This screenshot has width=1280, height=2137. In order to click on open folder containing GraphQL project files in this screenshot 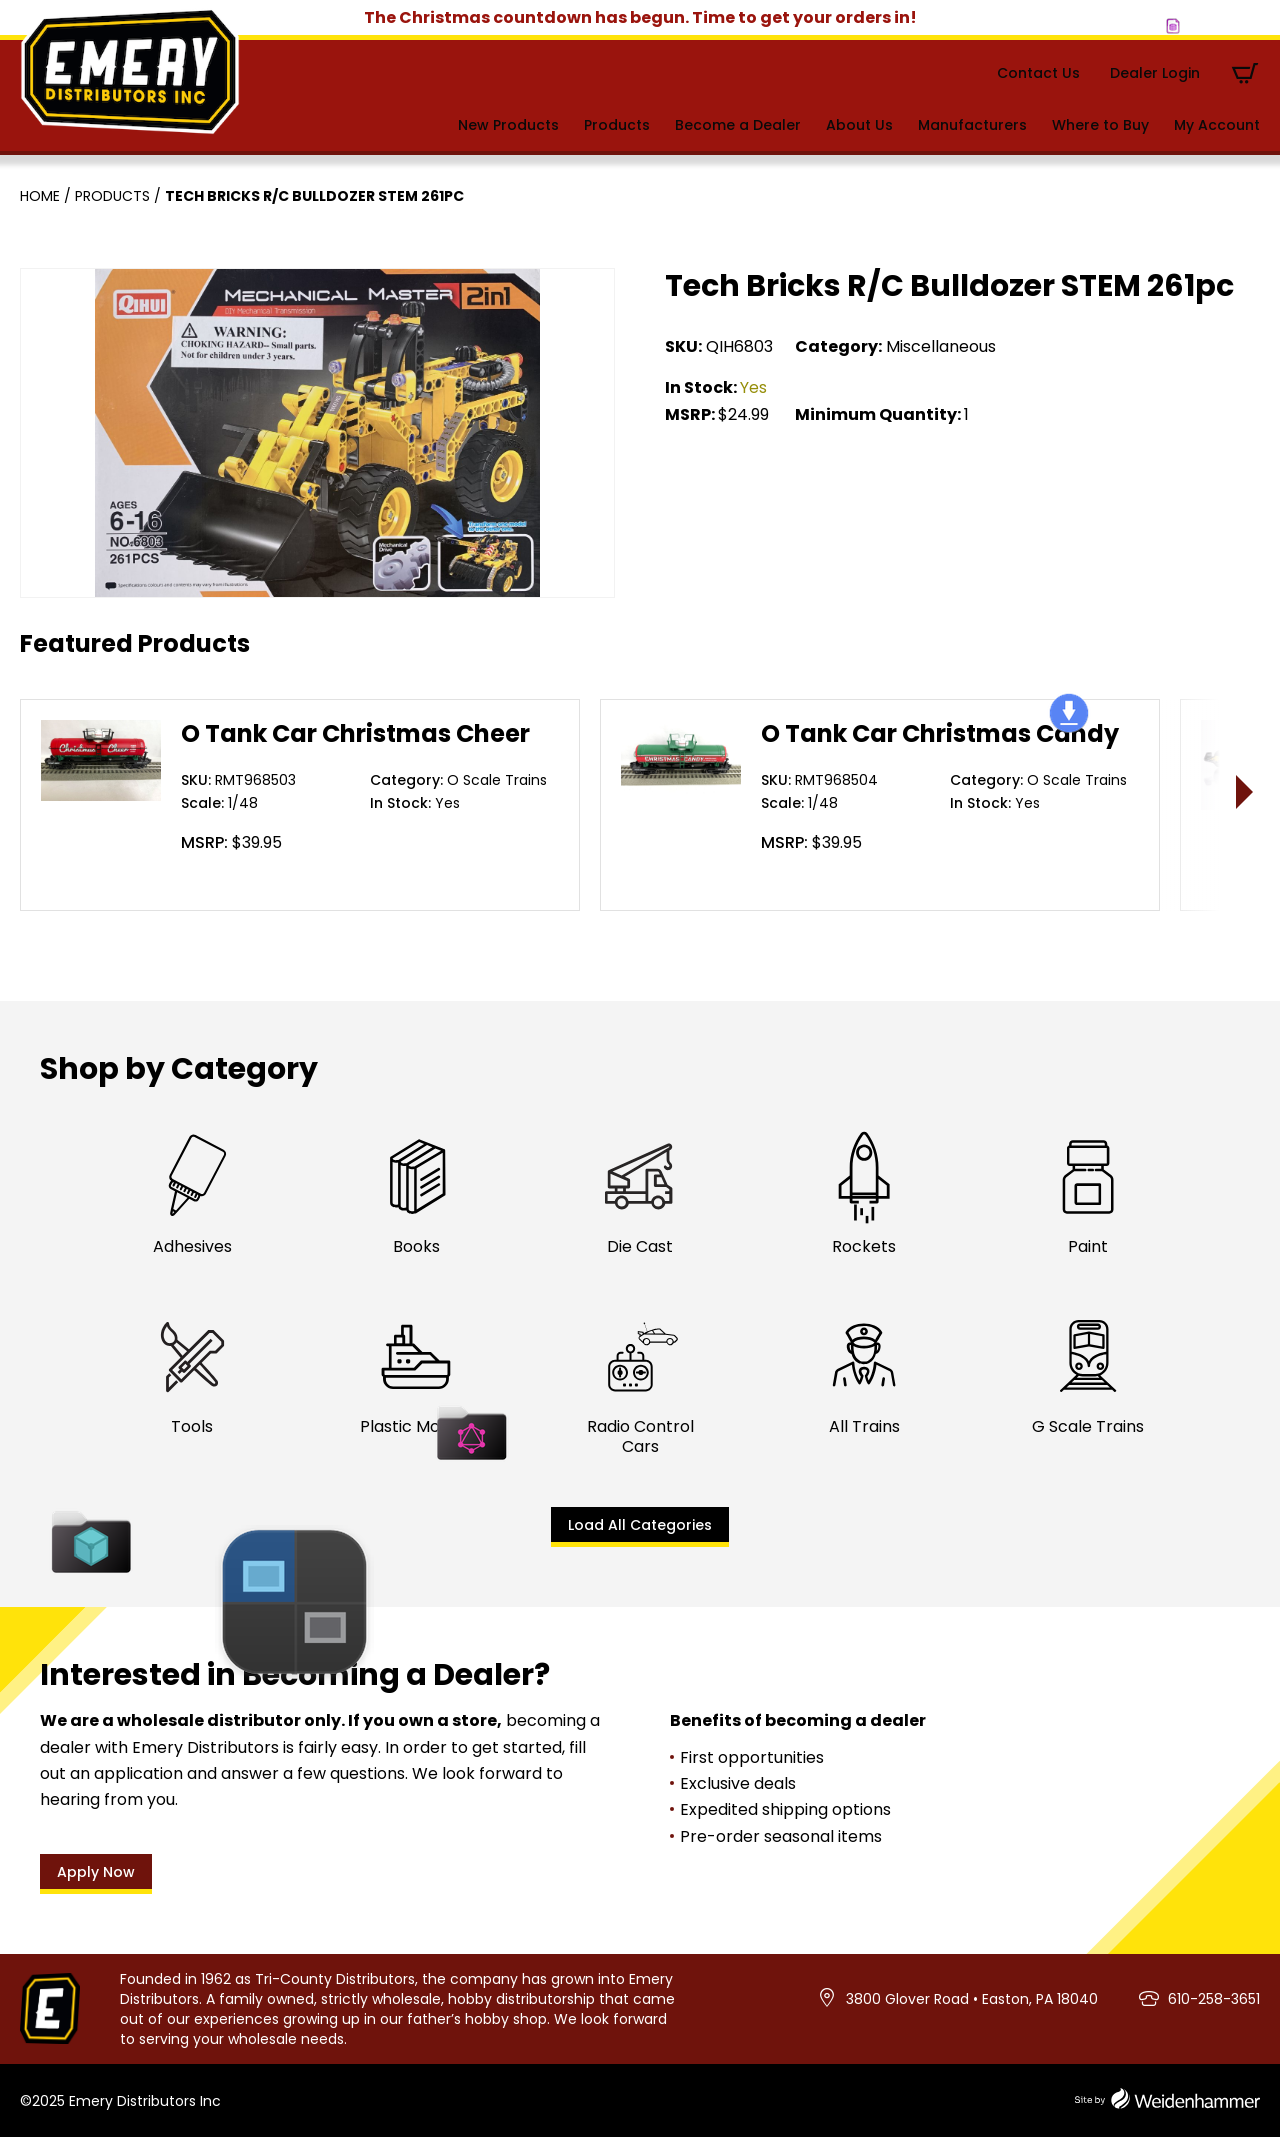, I will do `click(471, 1434)`.